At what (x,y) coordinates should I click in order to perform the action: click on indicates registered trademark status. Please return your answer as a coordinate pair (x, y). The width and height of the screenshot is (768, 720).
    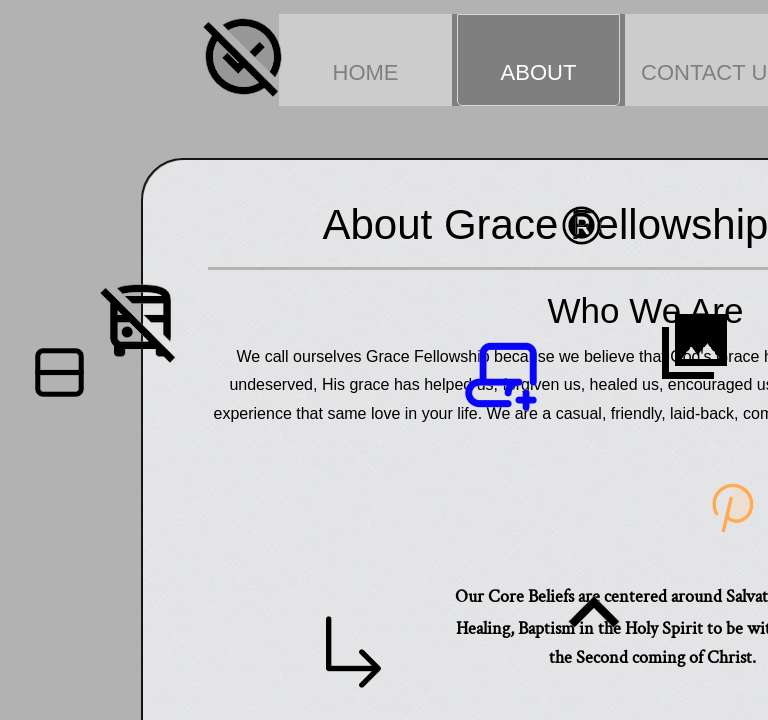
    Looking at the image, I should click on (581, 225).